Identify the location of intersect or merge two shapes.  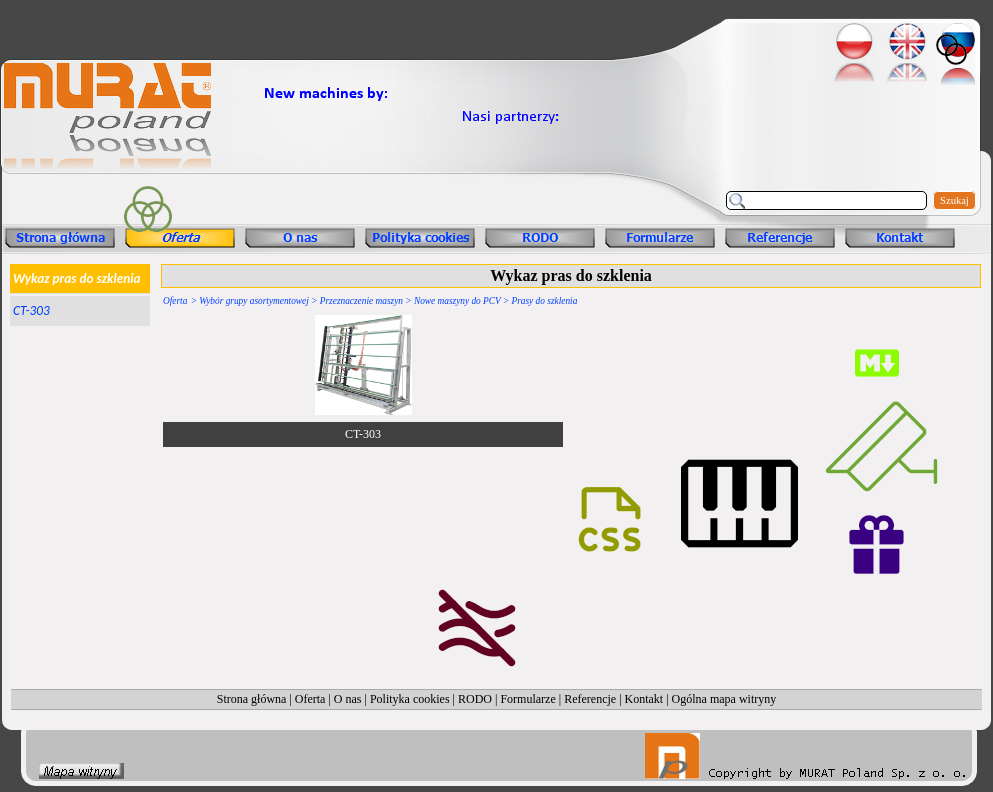
(951, 49).